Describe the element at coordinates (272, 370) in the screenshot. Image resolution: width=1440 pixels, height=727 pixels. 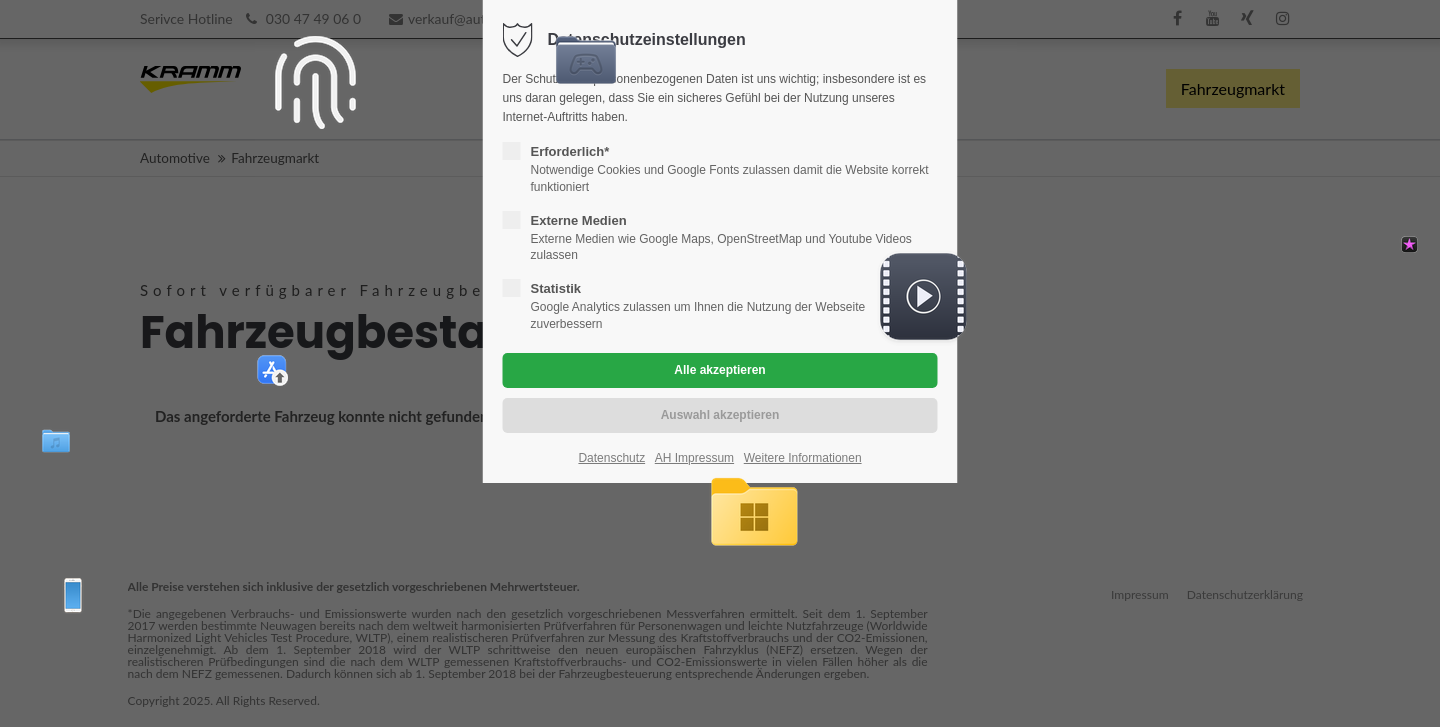
I see `check for available software updates` at that location.